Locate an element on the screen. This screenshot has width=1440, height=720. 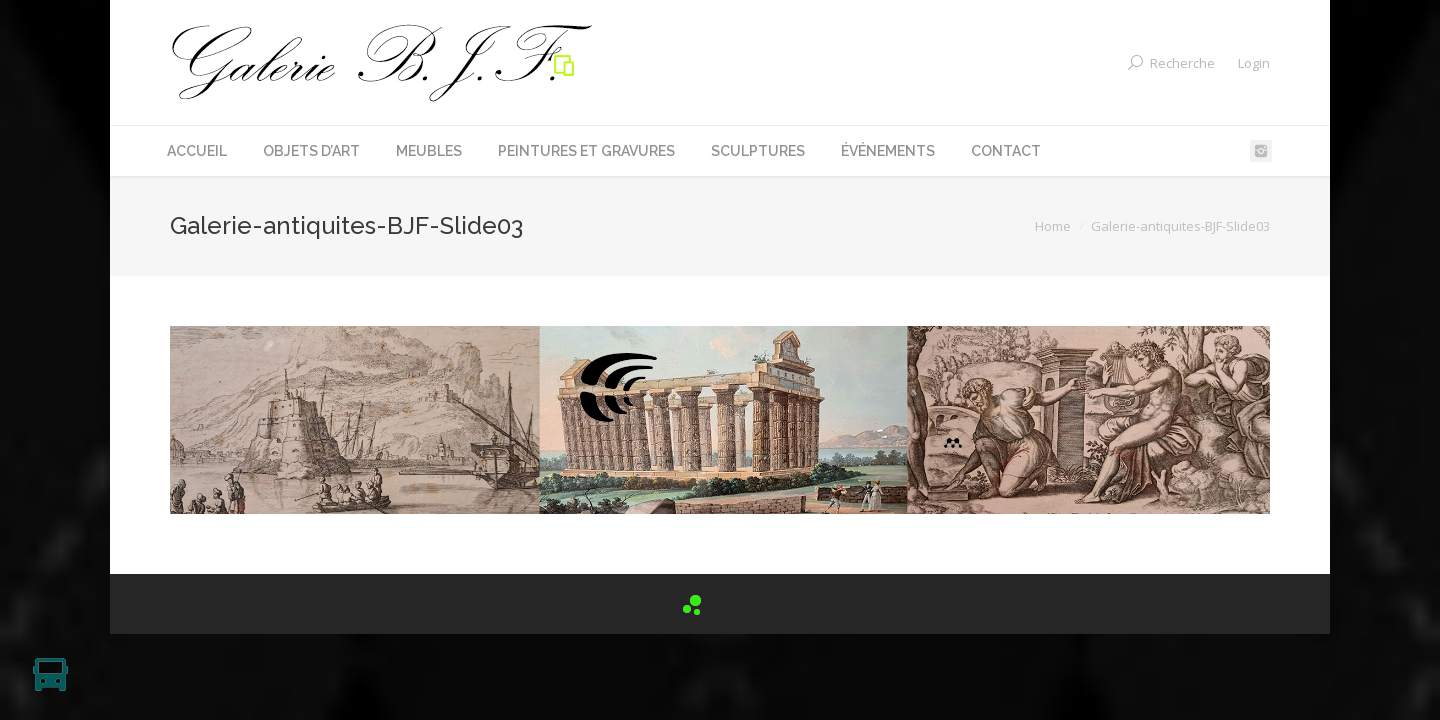
view bubble chart data visualization is located at coordinates (693, 605).